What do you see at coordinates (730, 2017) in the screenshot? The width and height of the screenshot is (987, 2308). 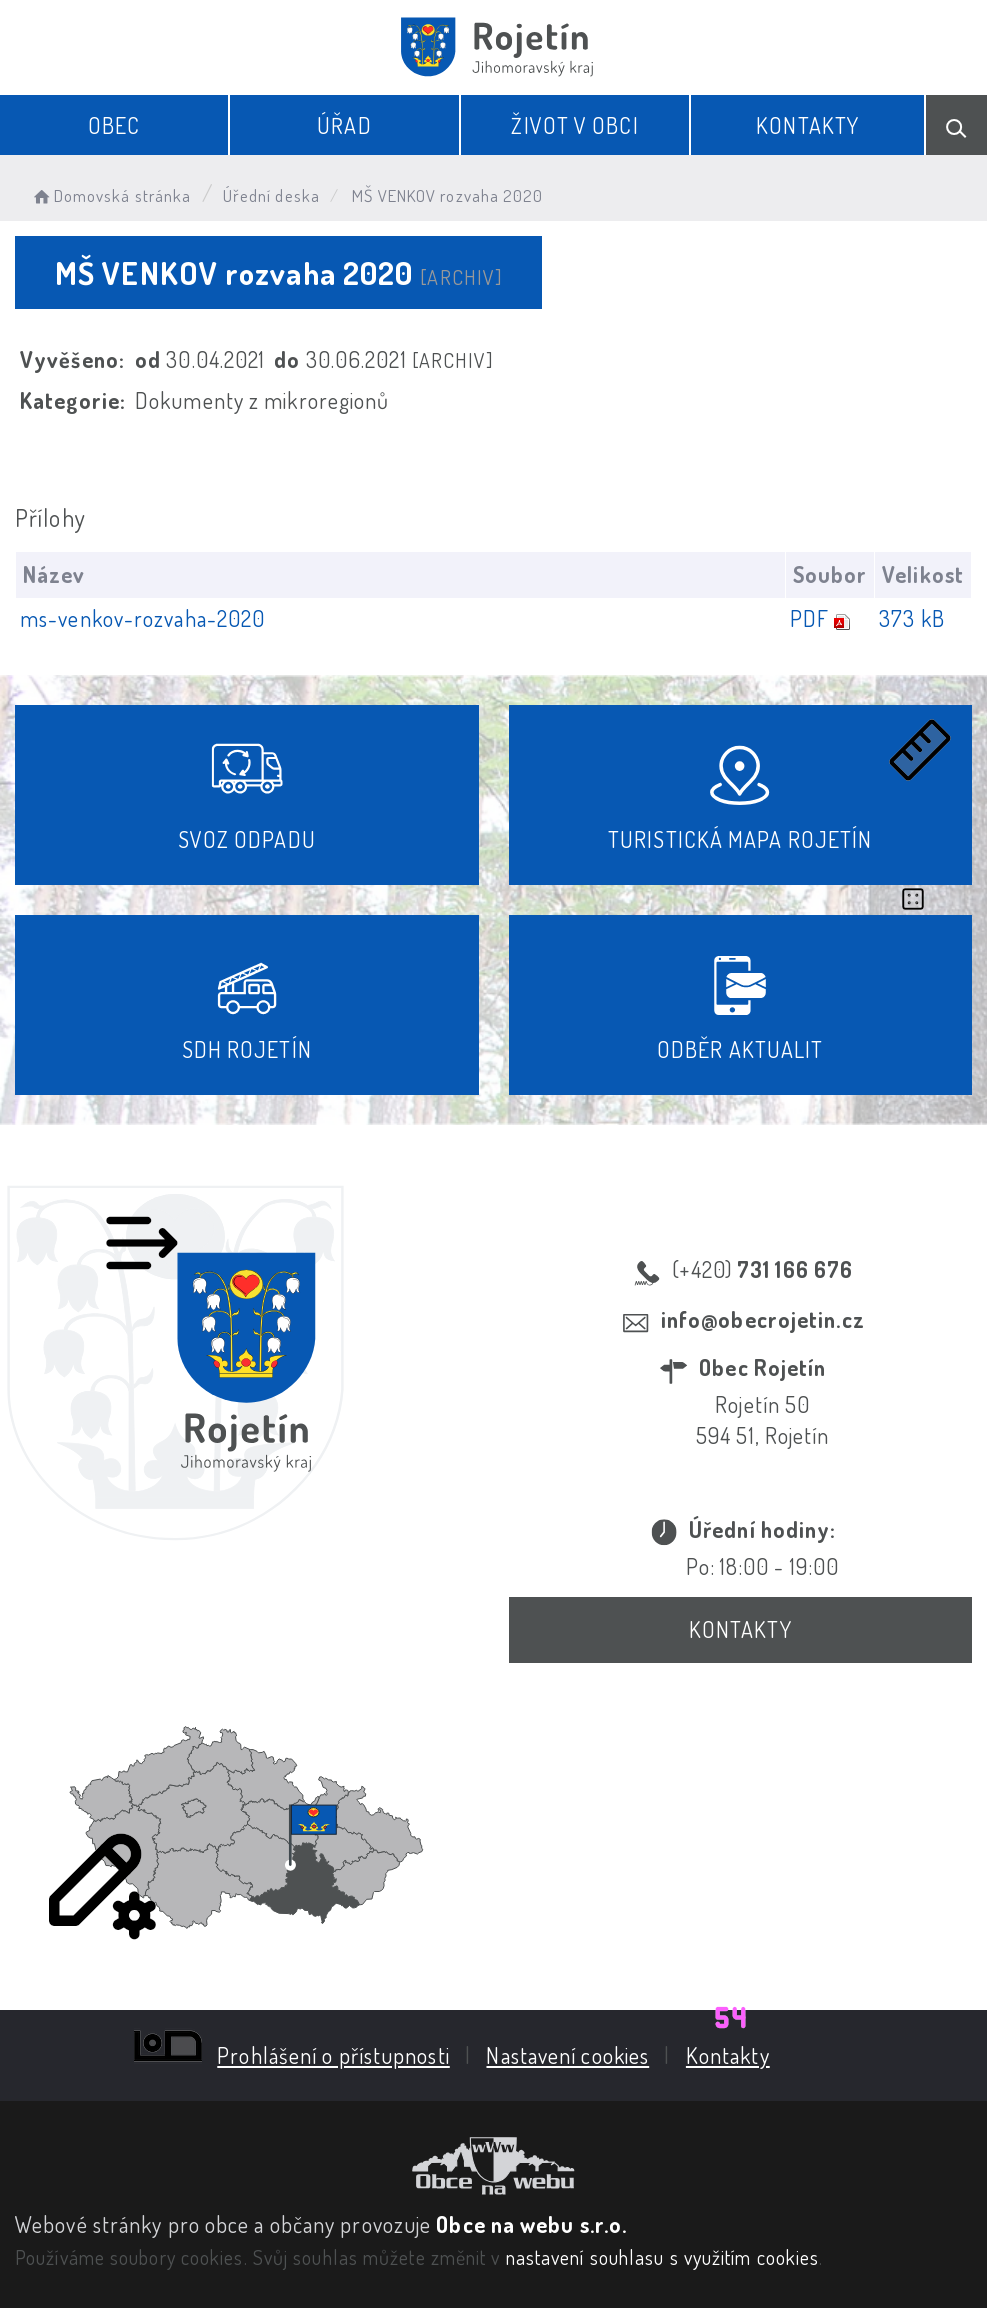 I see `indicates item number 54 in a list or sequence` at bounding box center [730, 2017].